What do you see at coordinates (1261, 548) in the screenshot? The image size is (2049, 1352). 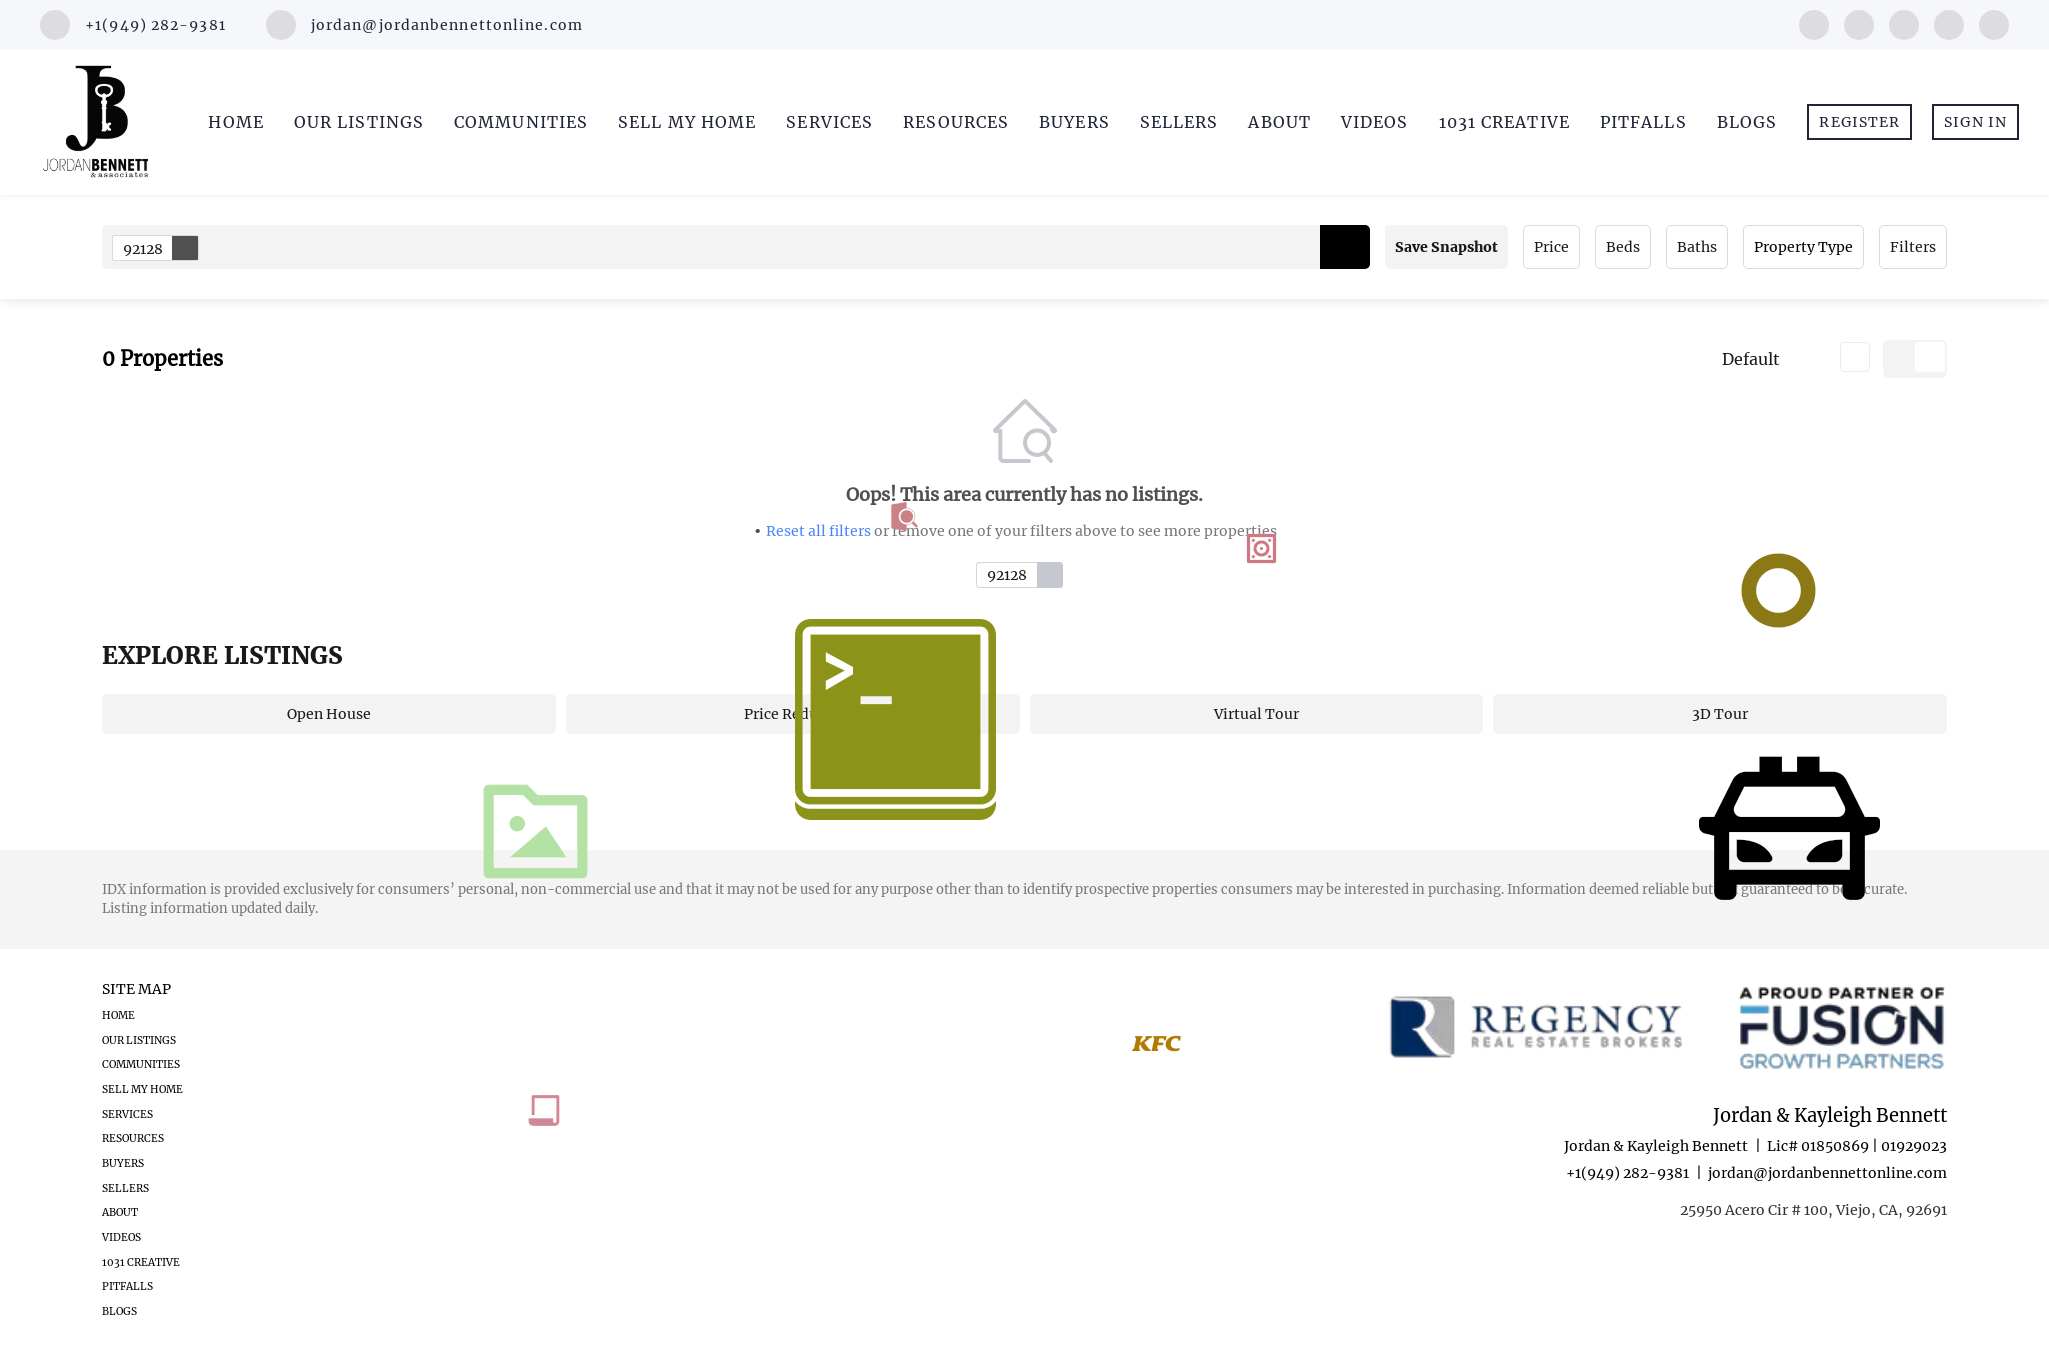 I see `audio speaker or sound output device` at bounding box center [1261, 548].